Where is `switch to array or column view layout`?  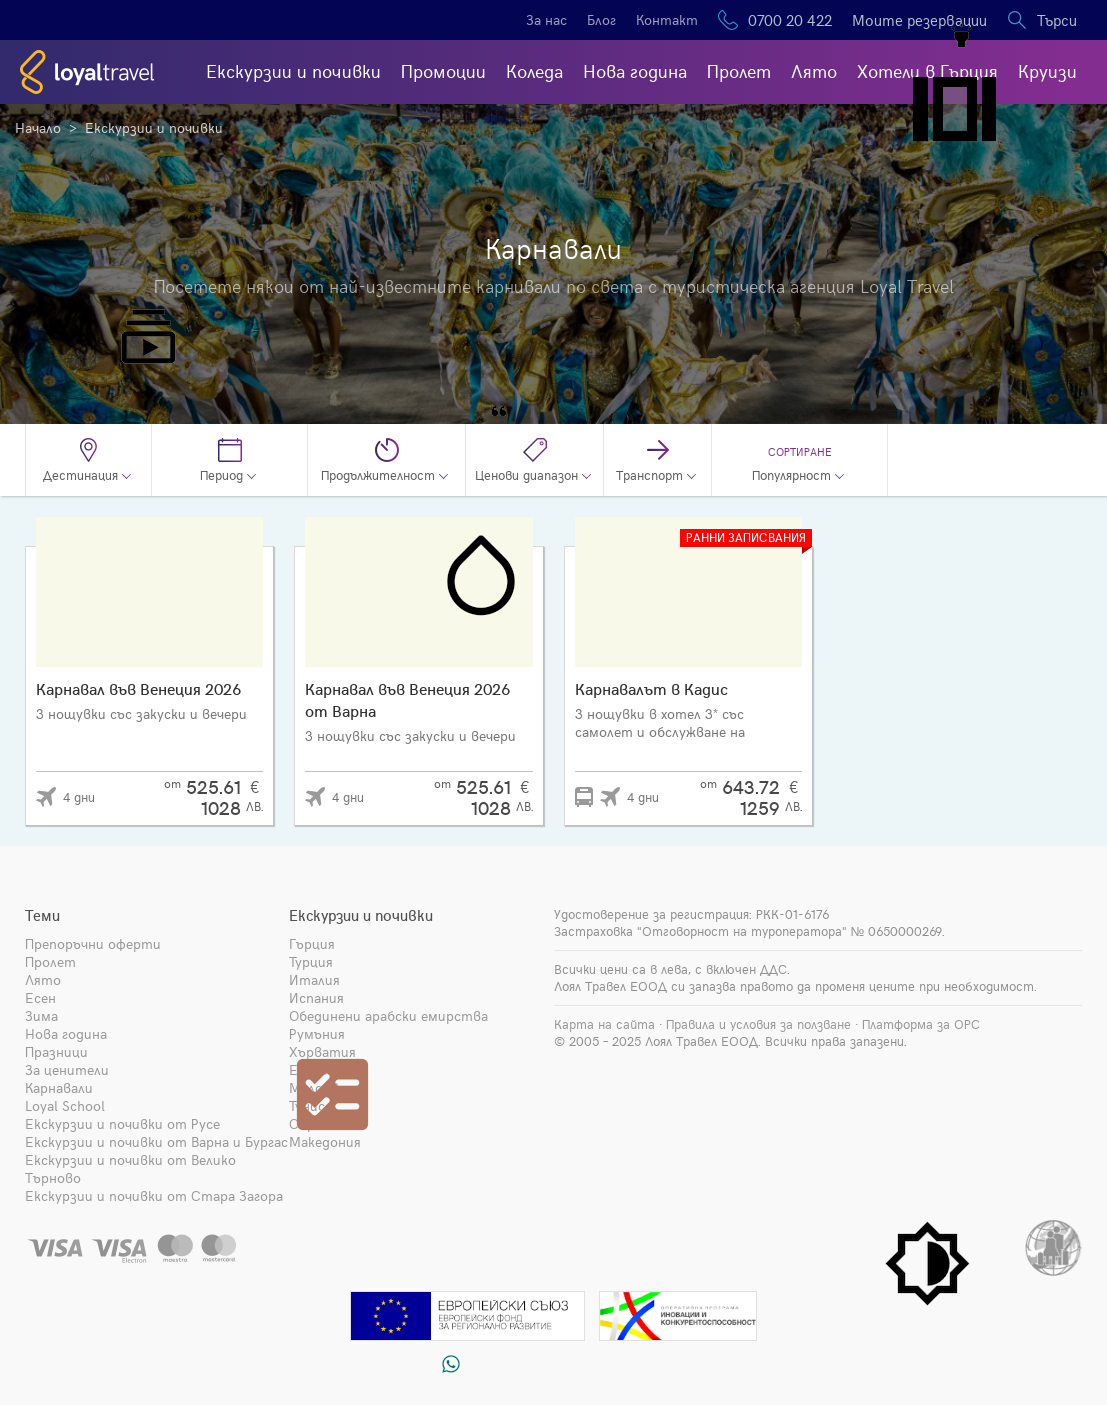
switch to array or column view layout is located at coordinates (952, 111).